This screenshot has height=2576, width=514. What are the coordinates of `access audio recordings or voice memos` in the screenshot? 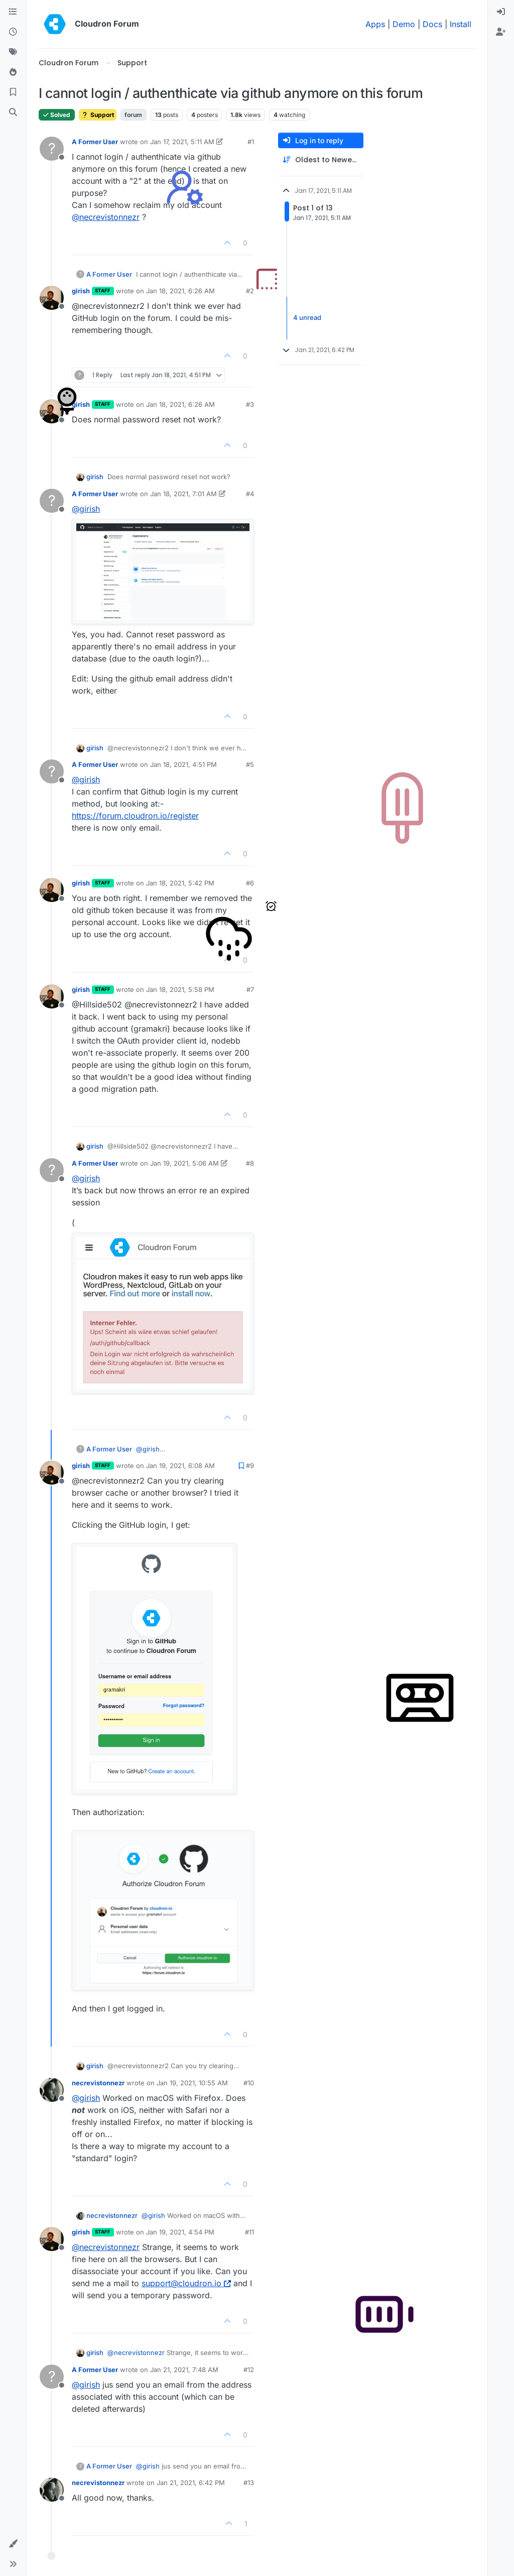 It's located at (420, 1698).